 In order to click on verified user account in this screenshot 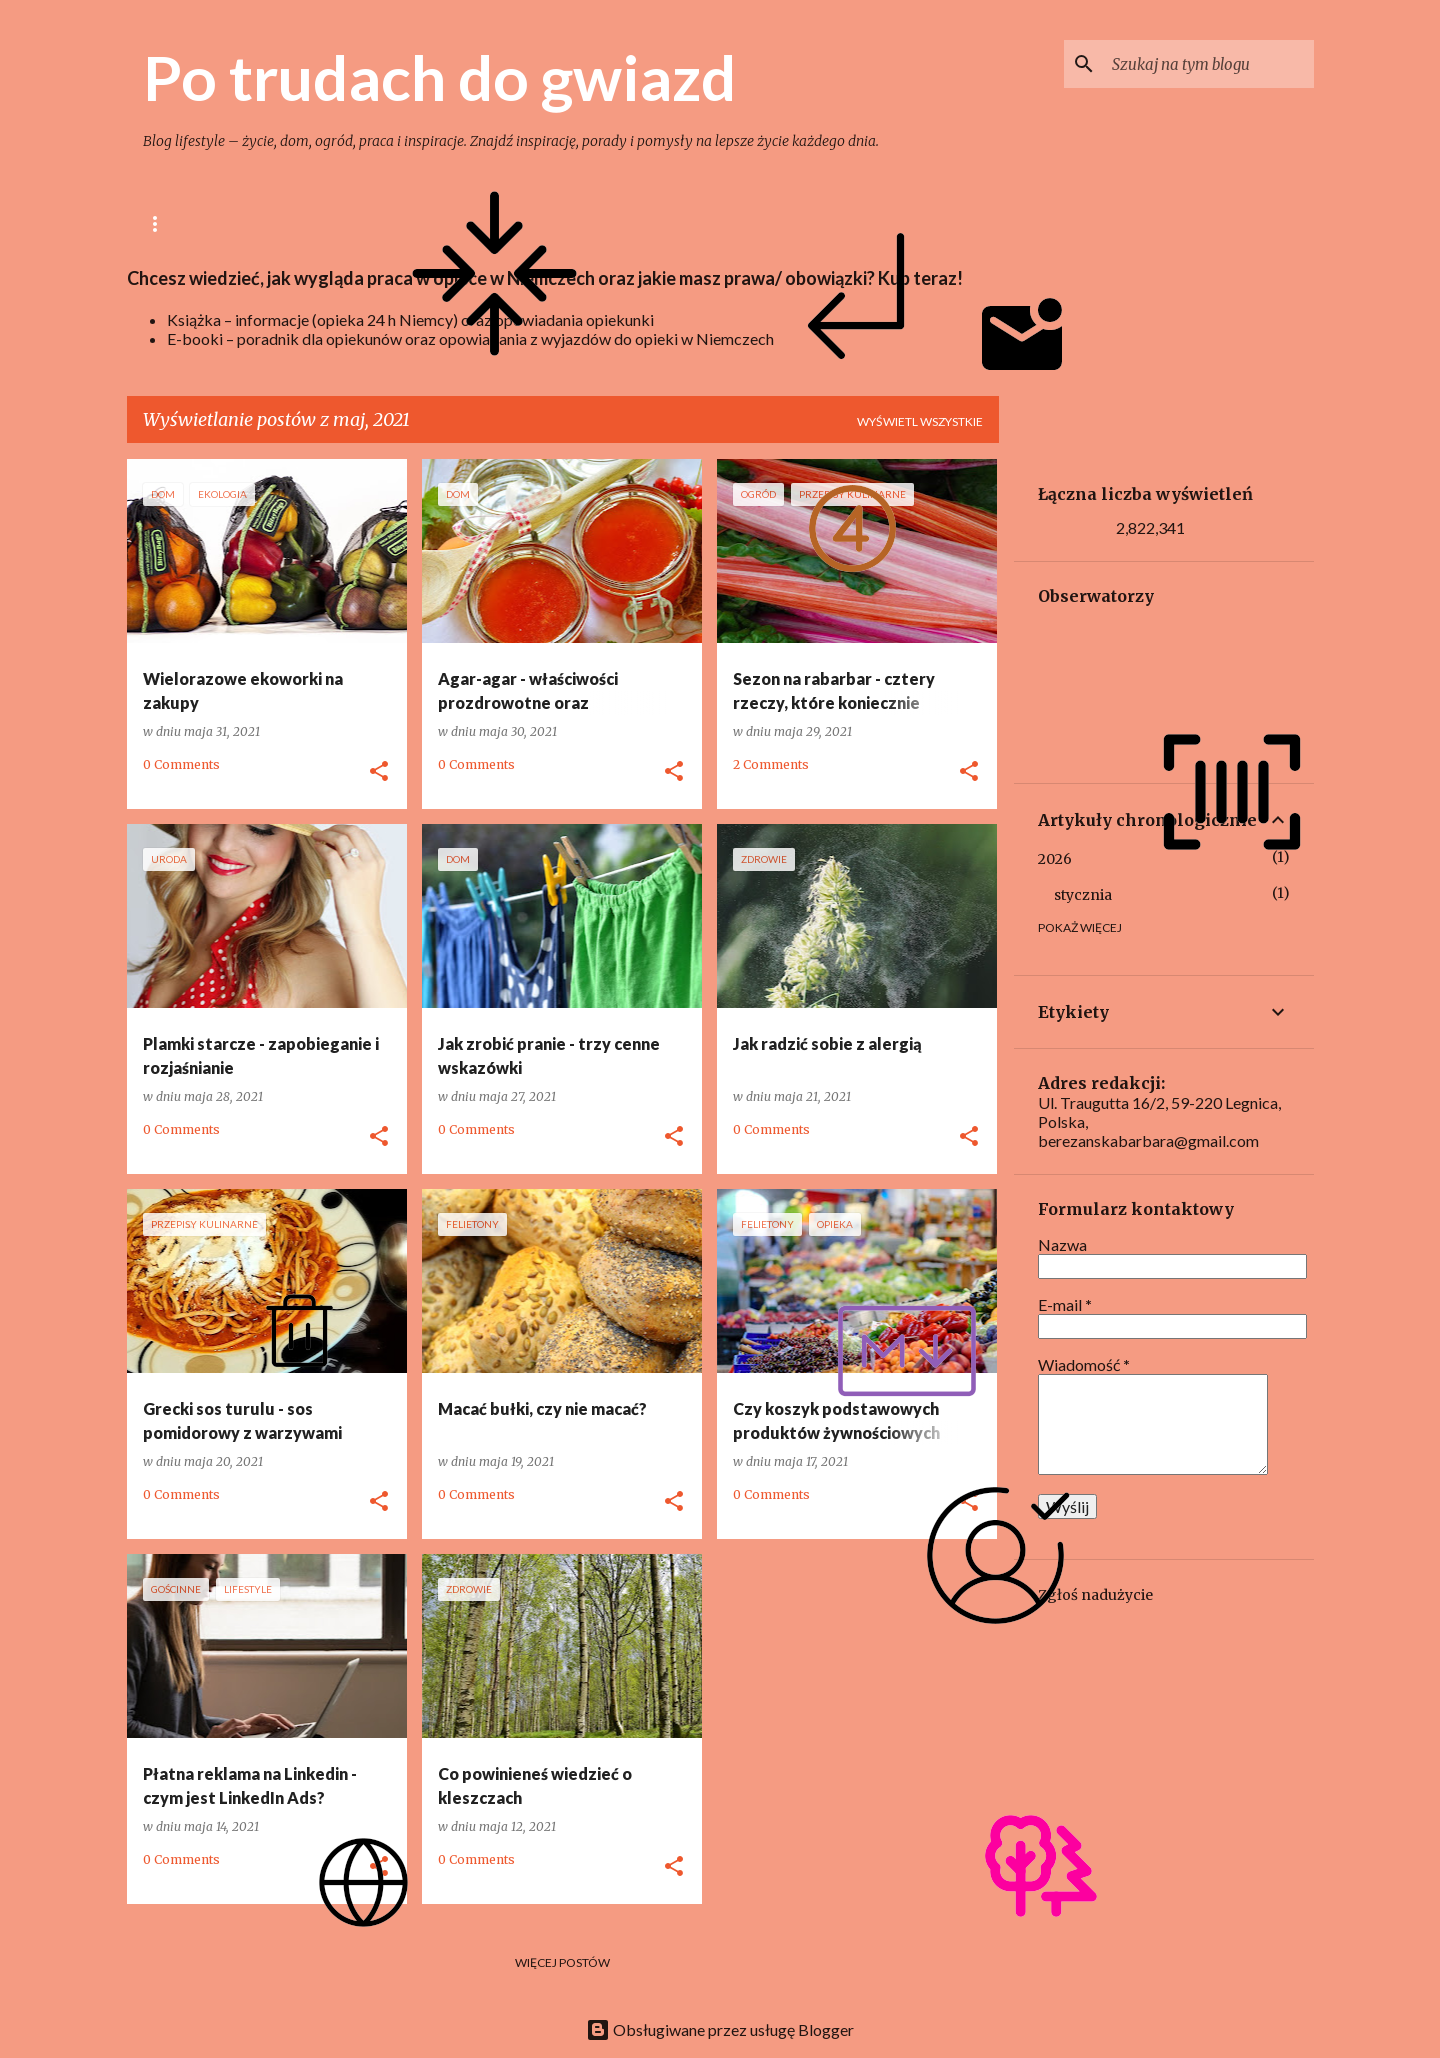, I will do `click(995, 1555)`.